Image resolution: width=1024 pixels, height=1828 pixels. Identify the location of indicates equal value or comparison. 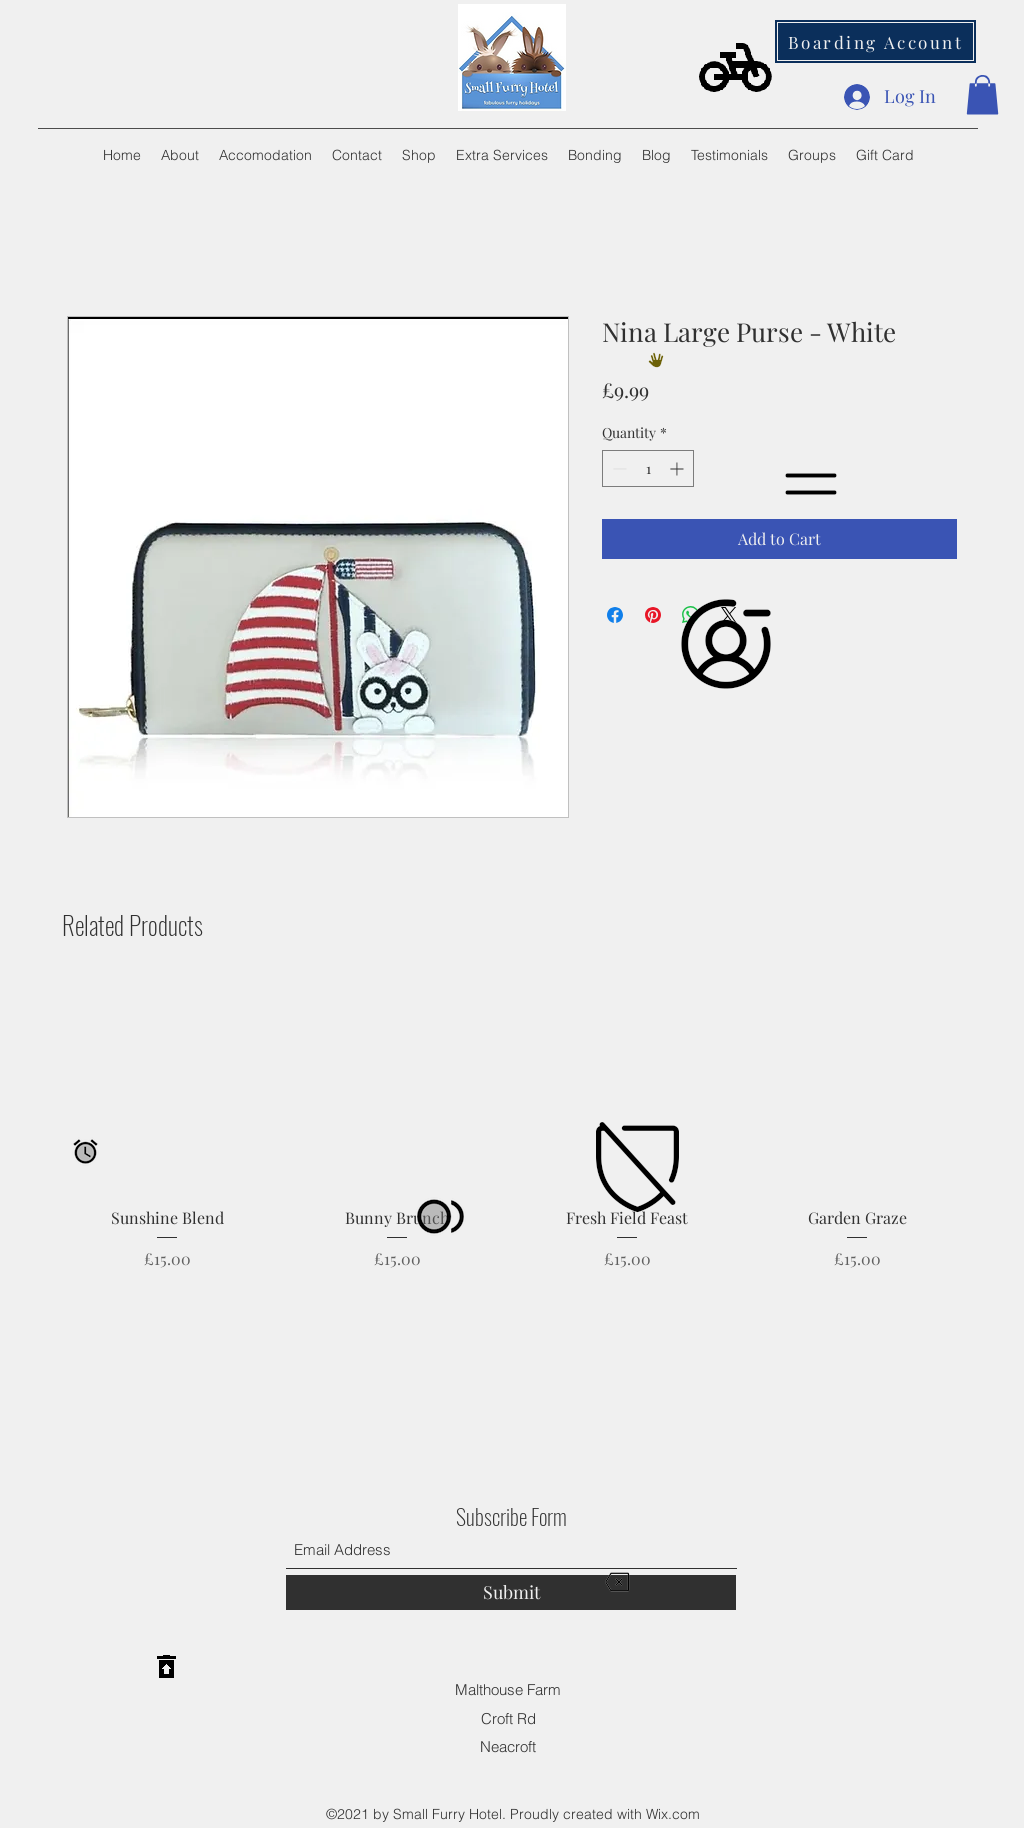
(811, 484).